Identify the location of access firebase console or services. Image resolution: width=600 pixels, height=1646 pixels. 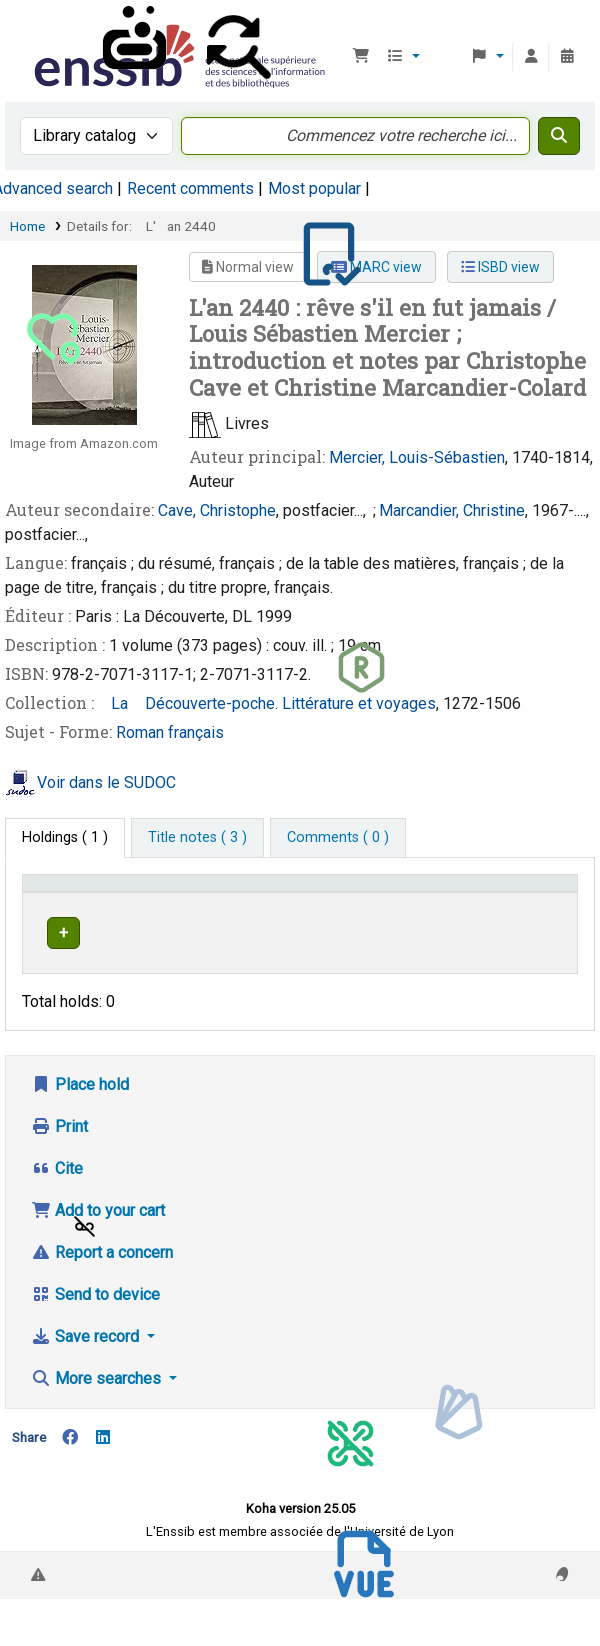
(459, 1412).